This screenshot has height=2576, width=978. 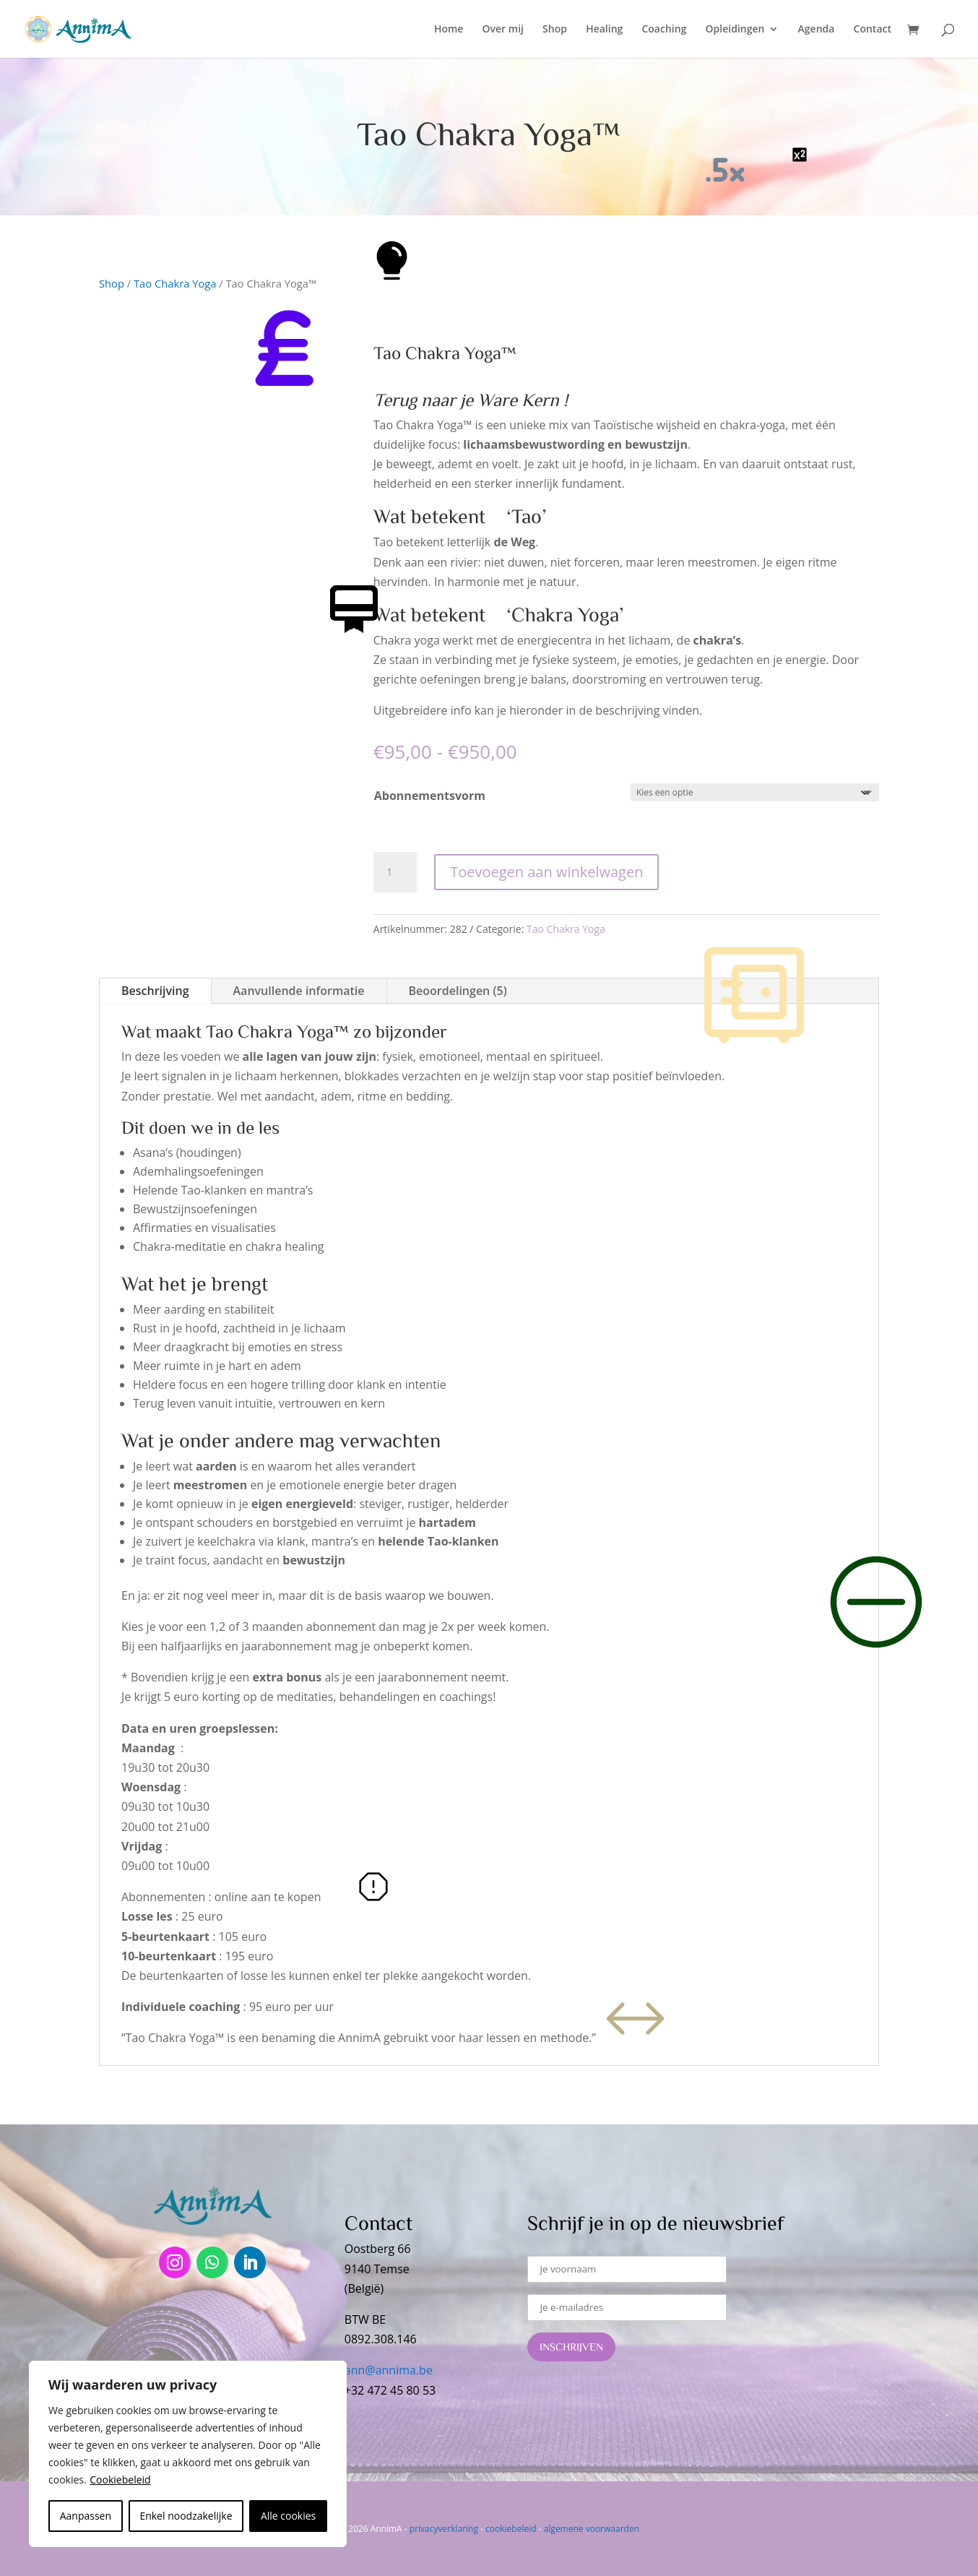 What do you see at coordinates (725, 170) in the screenshot?
I see `set playback speed to 0.5x` at bounding box center [725, 170].